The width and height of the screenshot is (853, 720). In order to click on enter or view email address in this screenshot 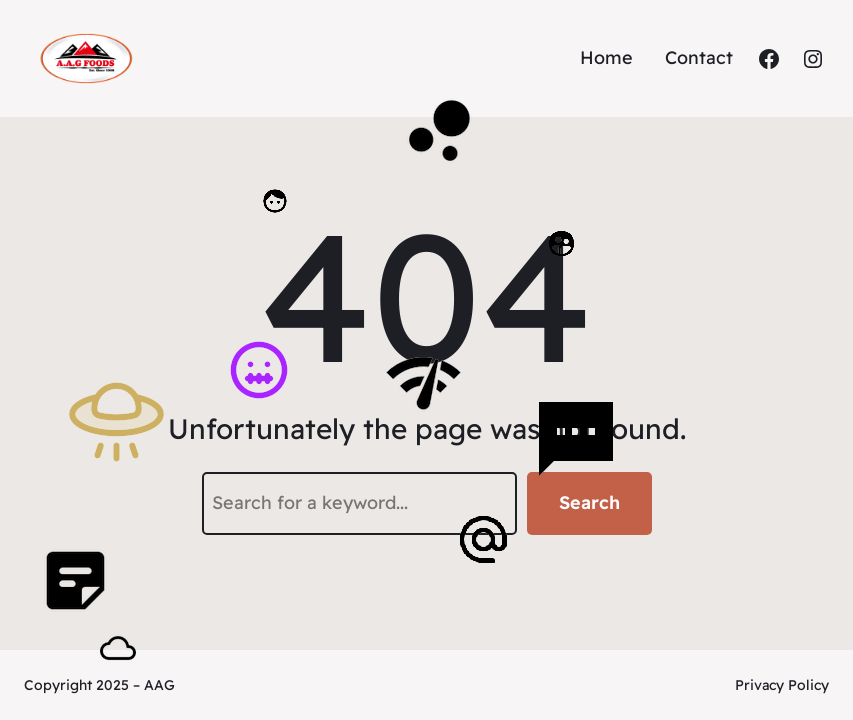, I will do `click(483, 539)`.